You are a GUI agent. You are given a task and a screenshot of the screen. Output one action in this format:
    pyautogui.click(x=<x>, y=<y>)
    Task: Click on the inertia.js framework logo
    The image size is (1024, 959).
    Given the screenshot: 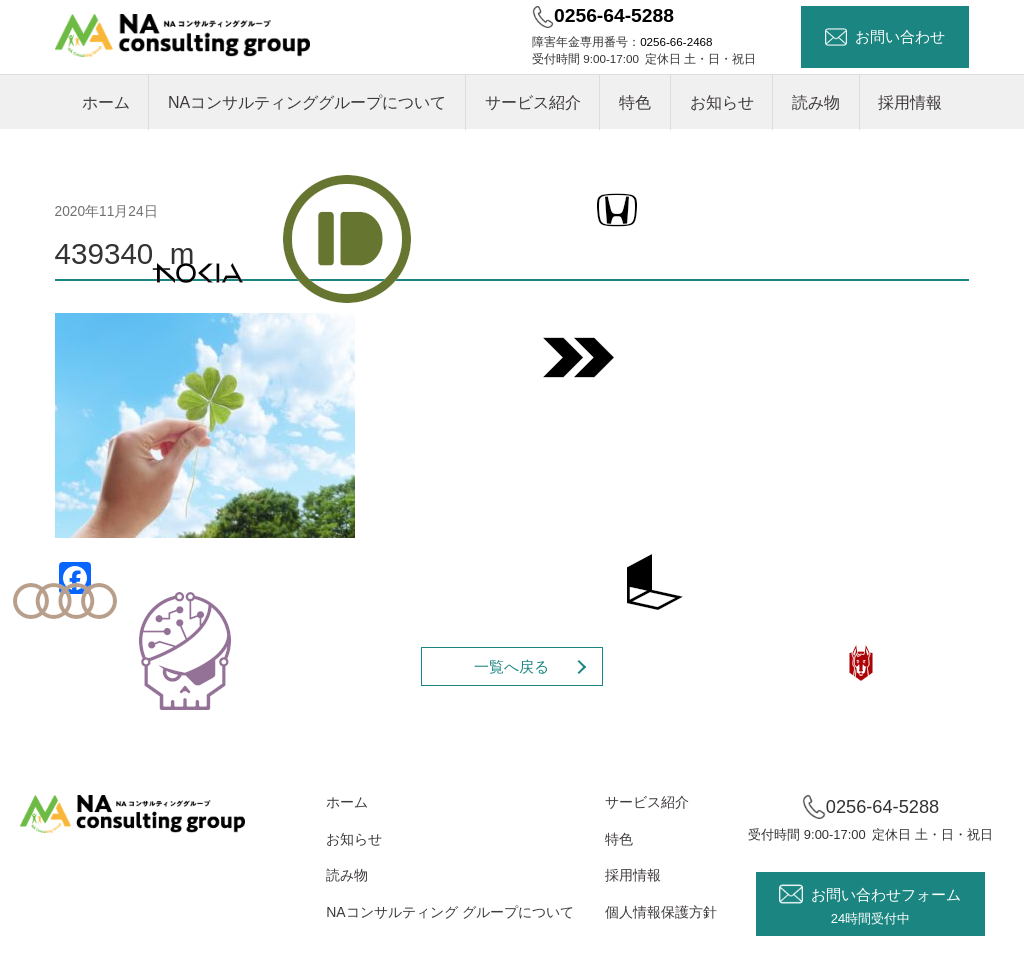 What is the action you would take?
    pyautogui.click(x=578, y=357)
    